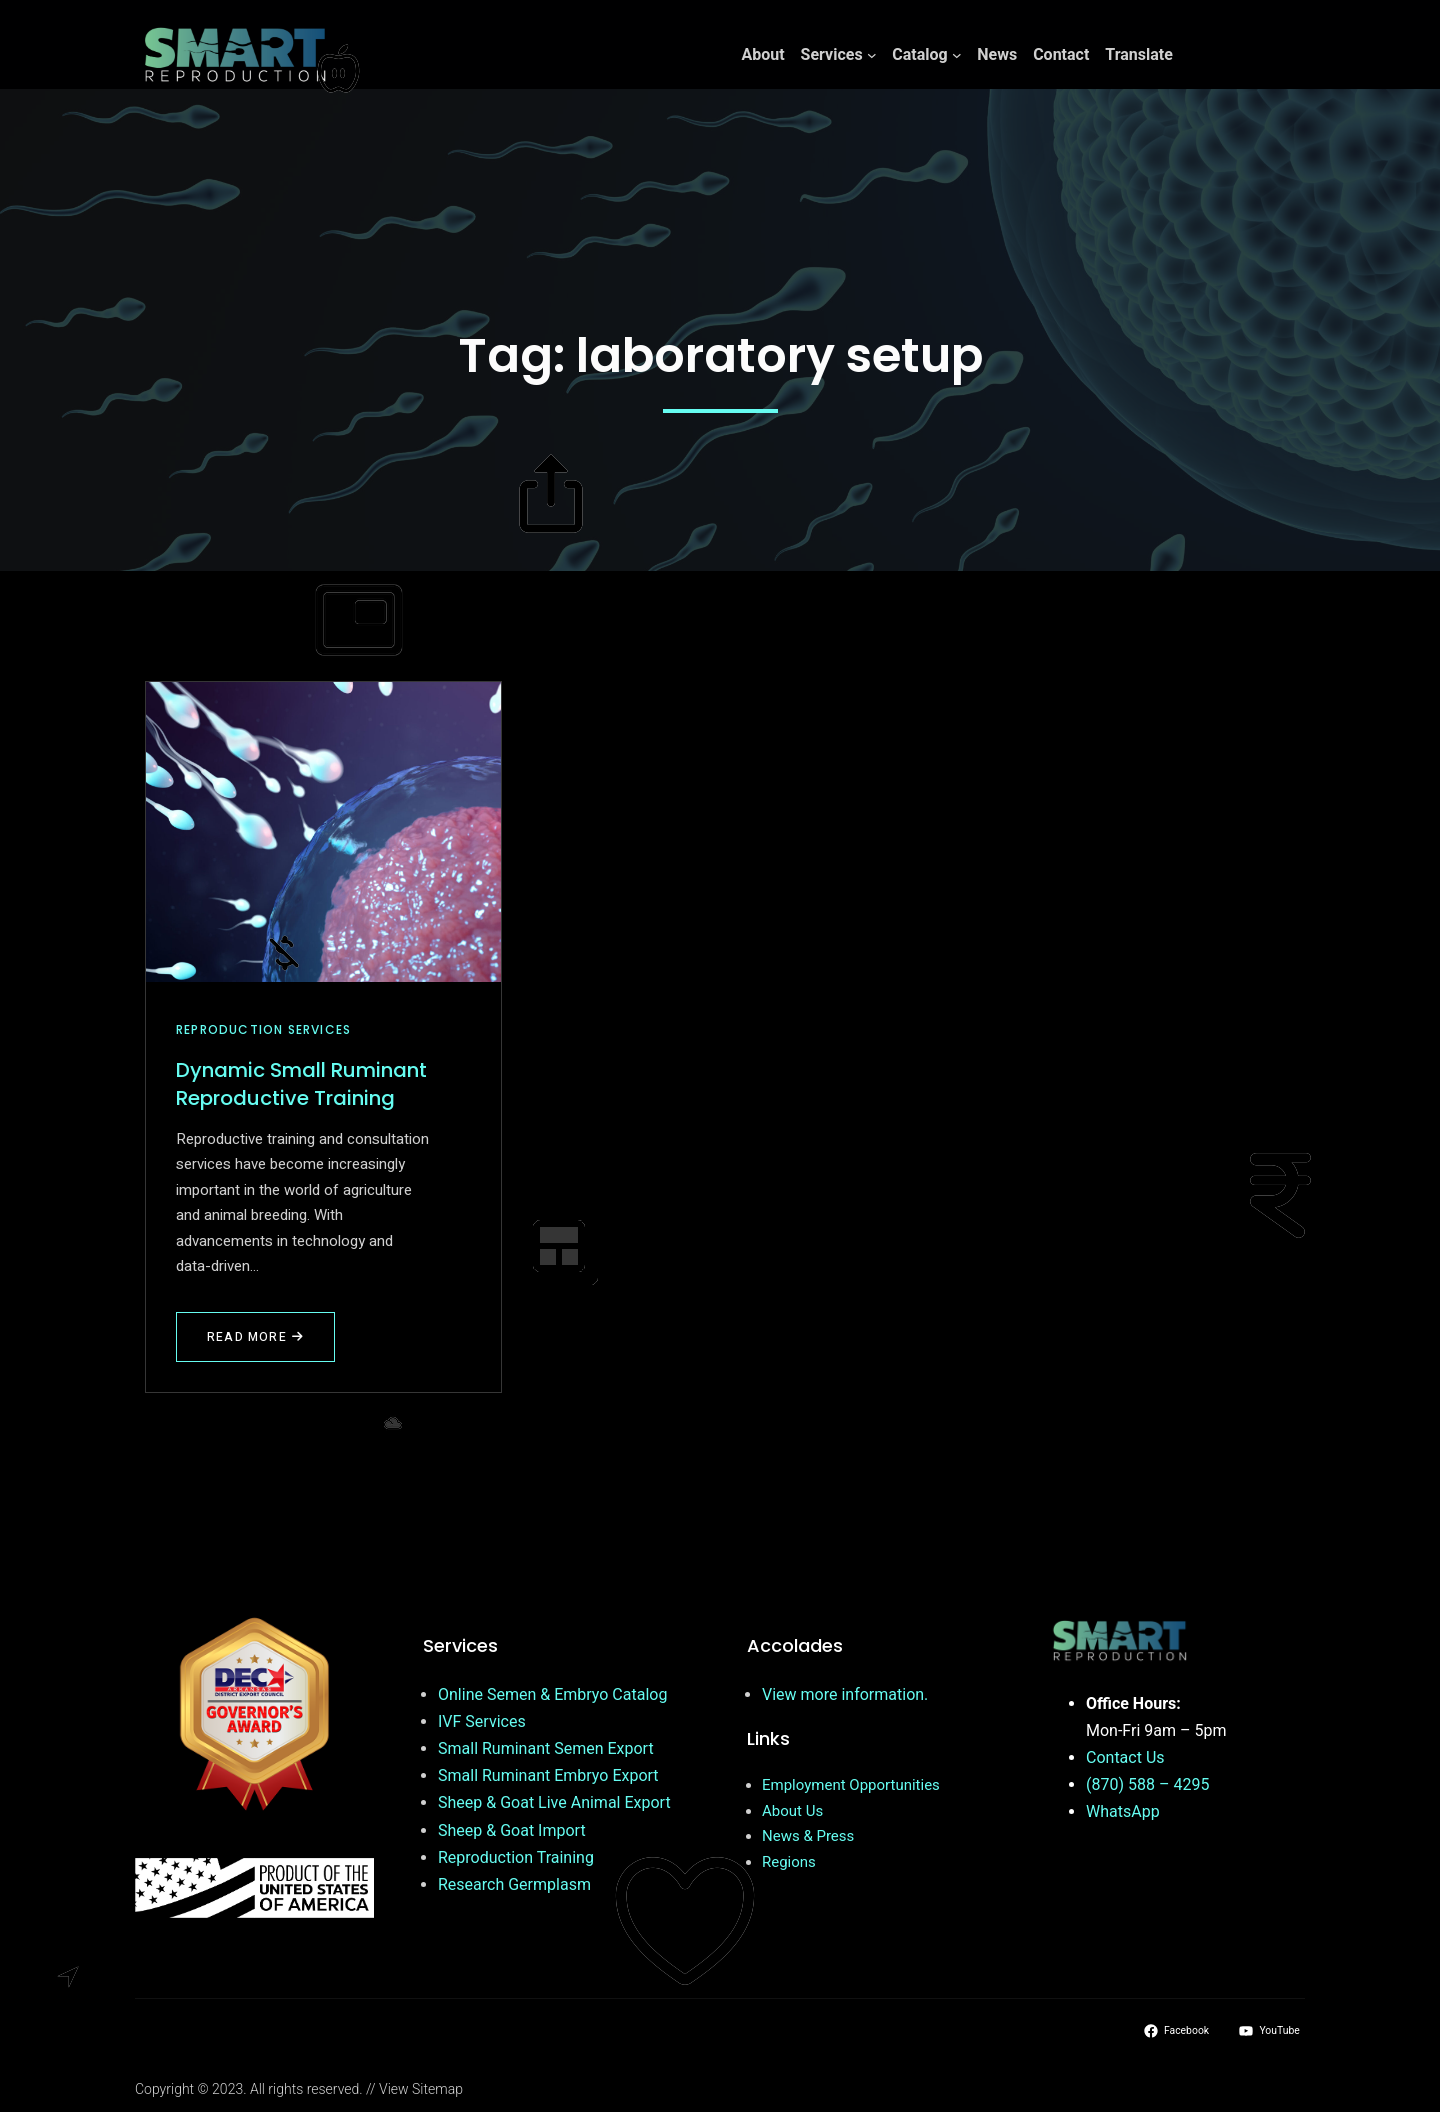 This screenshot has height=2112, width=1440. Describe the element at coordinates (338, 68) in the screenshot. I see `view nutrition information` at that location.